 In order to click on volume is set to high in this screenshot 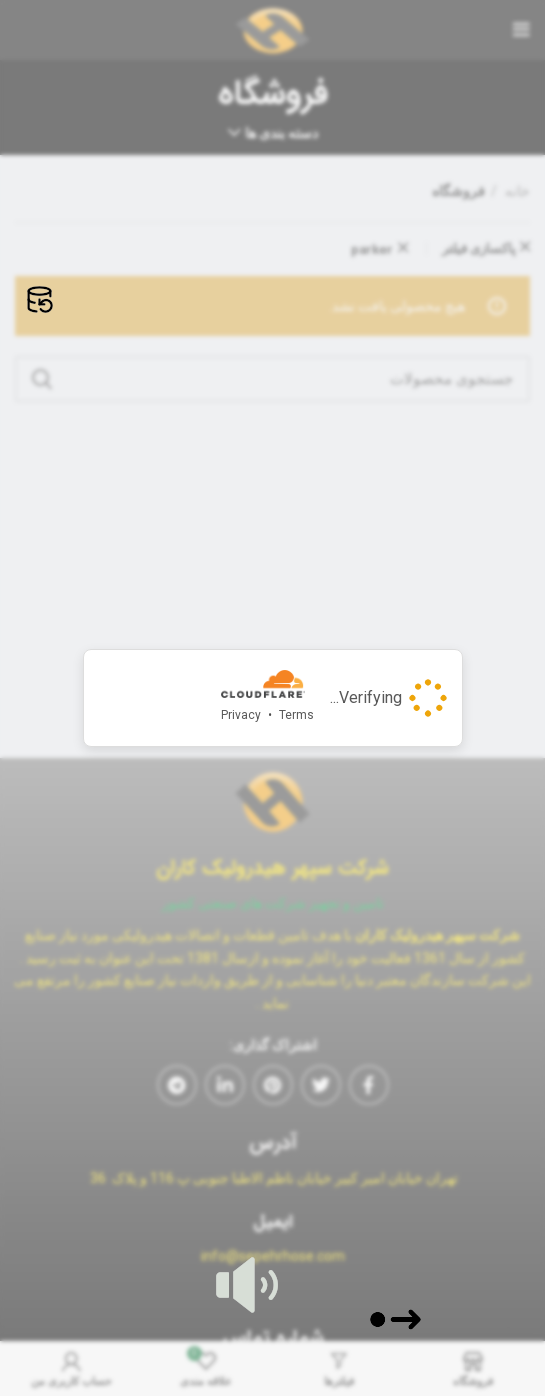, I will do `click(246, 1285)`.